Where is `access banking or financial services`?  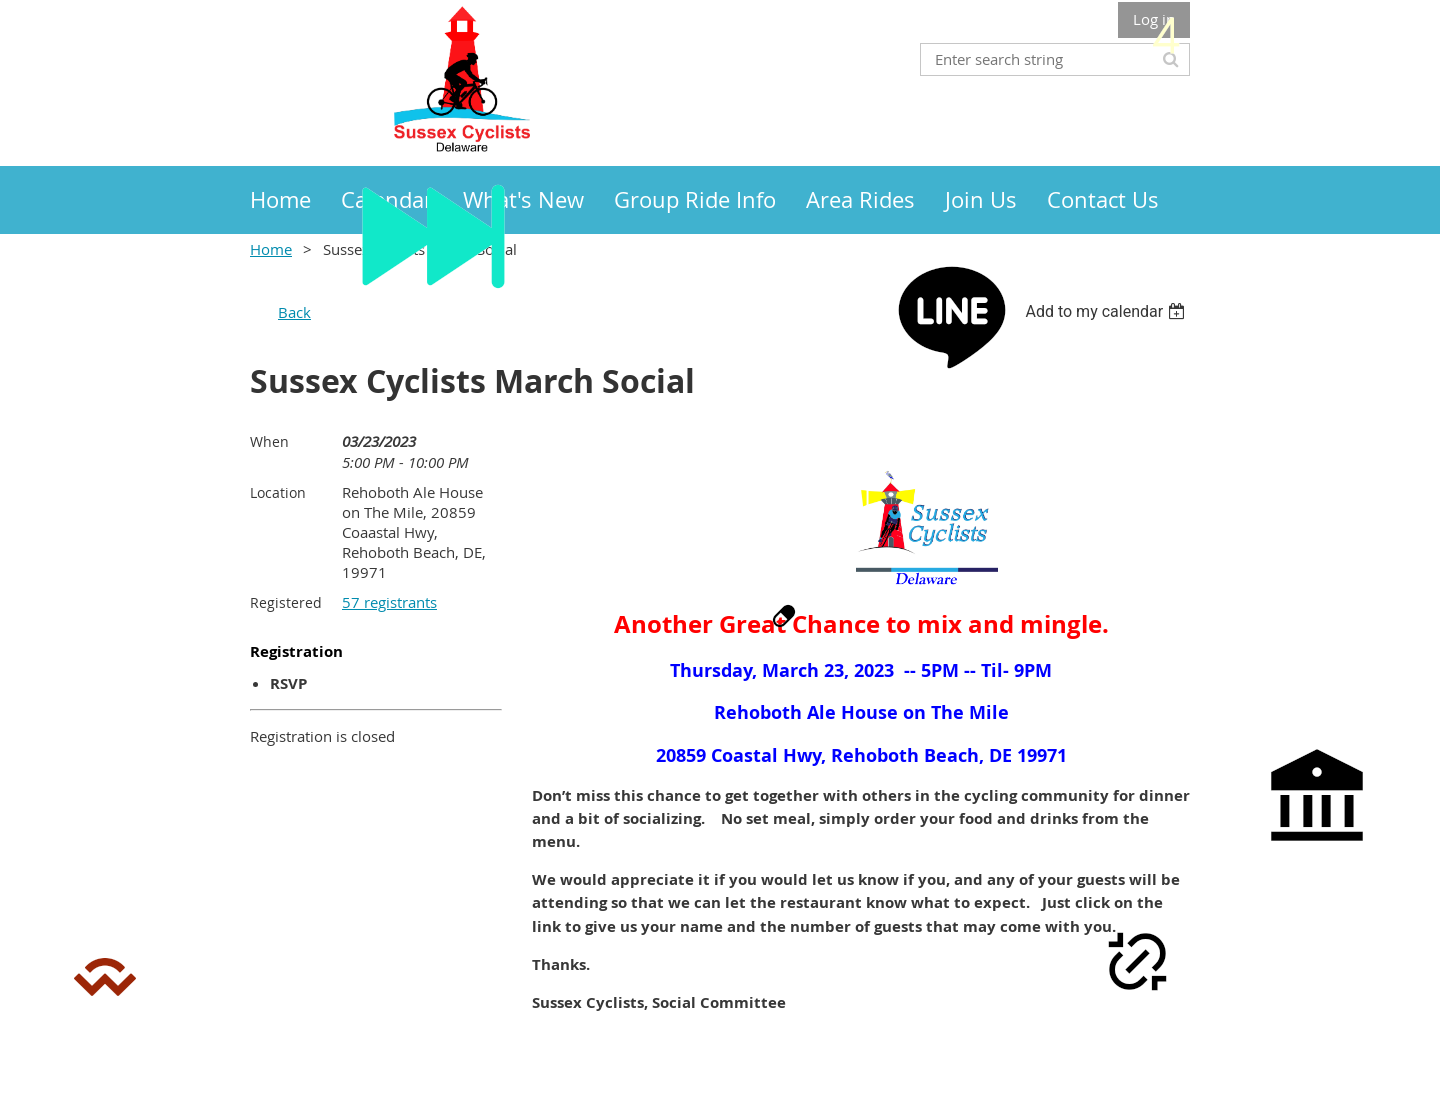 access banking or financial services is located at coordinates (1317, 795).